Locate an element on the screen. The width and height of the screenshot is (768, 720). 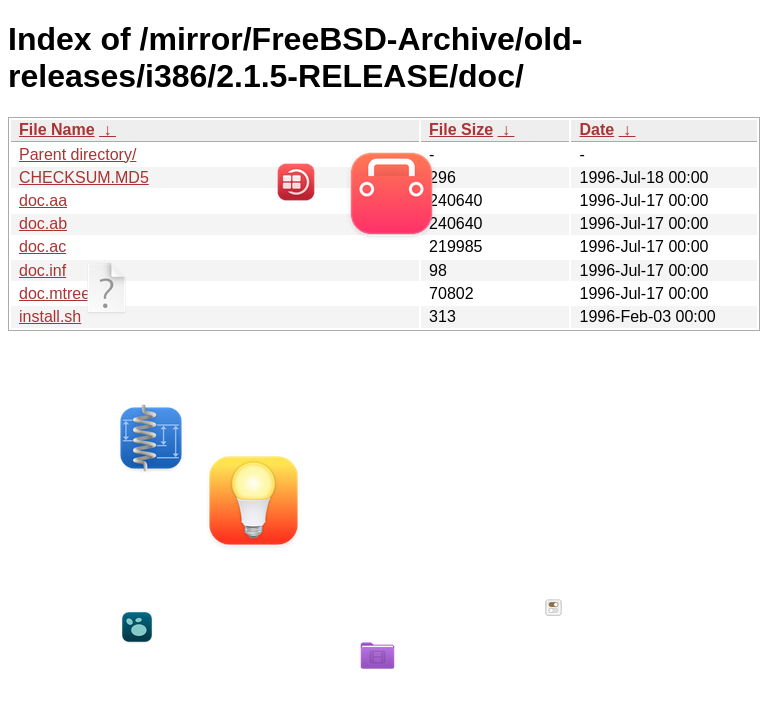
open the Elastic app is located at coordinates (151, 438).